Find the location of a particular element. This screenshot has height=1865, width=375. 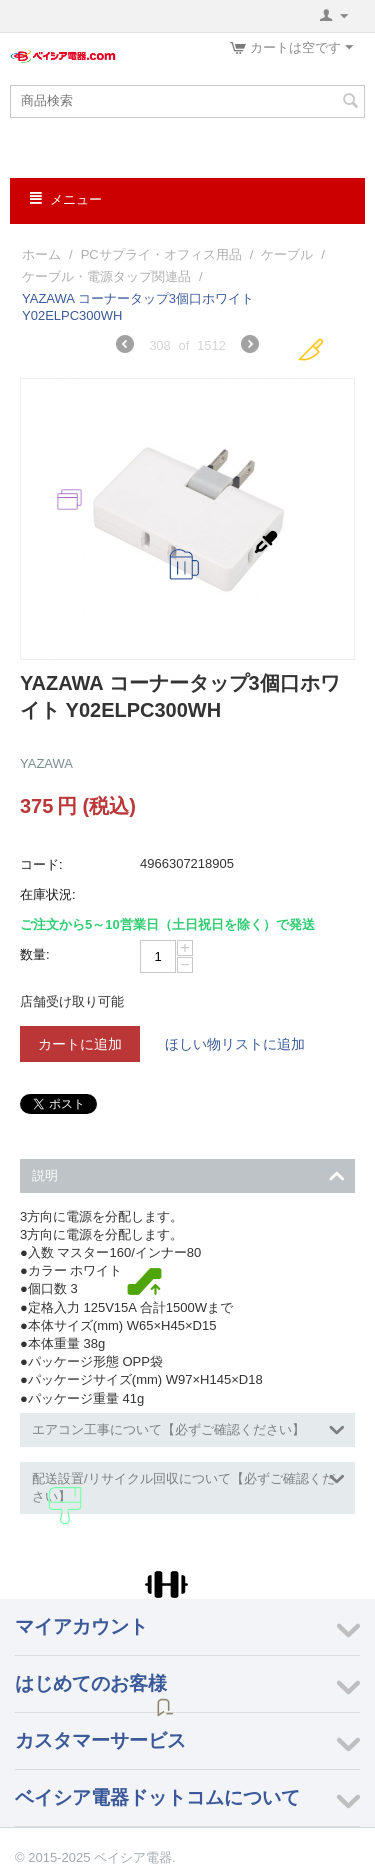

kitchen or cooking tools category is located at coordinates (311, 350).